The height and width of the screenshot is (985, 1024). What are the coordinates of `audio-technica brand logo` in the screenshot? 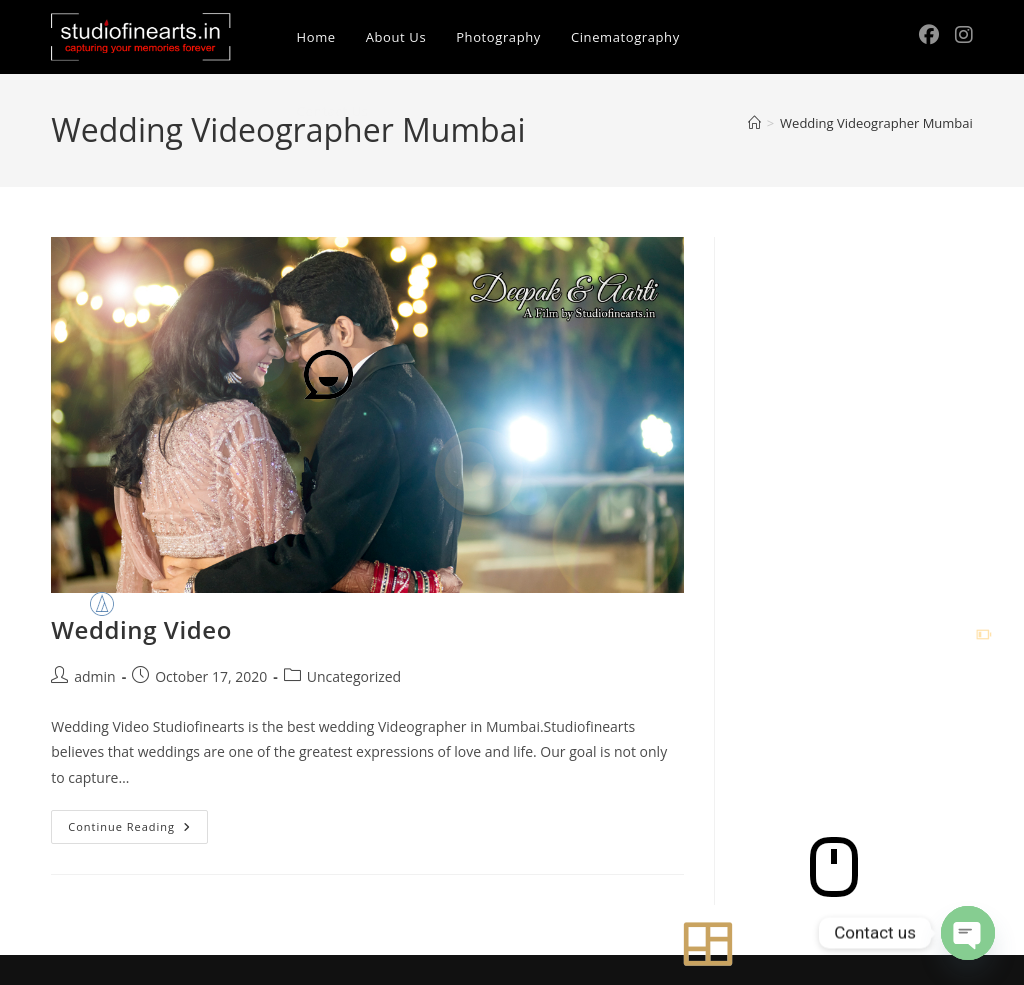 It's located at (102, 604).